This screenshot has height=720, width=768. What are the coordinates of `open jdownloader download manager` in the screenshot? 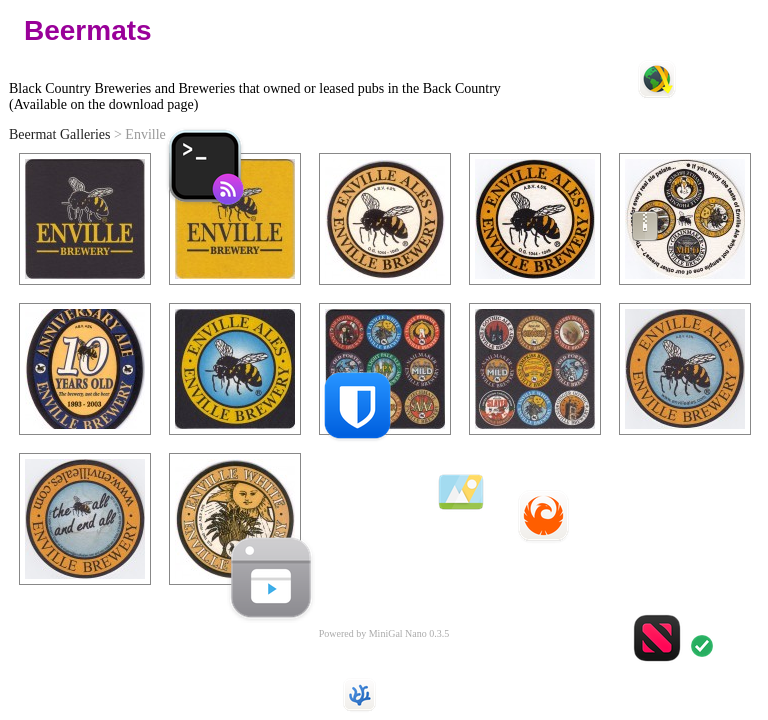 It's located at (657, 79).